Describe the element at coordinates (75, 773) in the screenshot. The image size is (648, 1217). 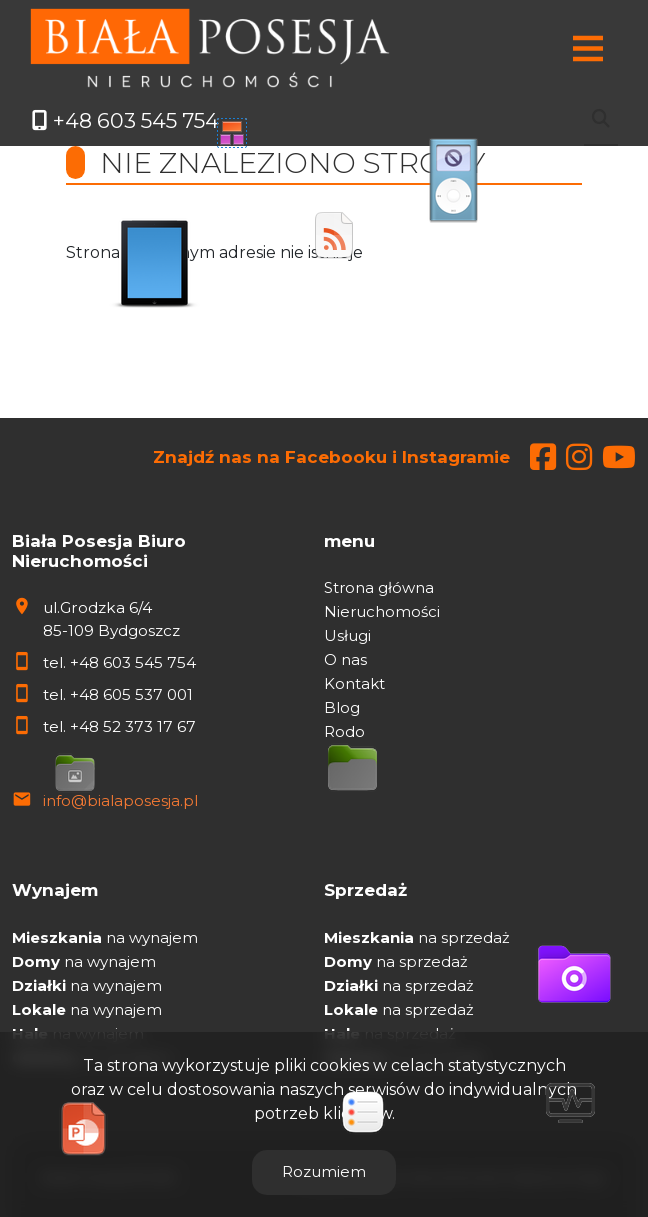
I see `open your pictures folder` at that location.